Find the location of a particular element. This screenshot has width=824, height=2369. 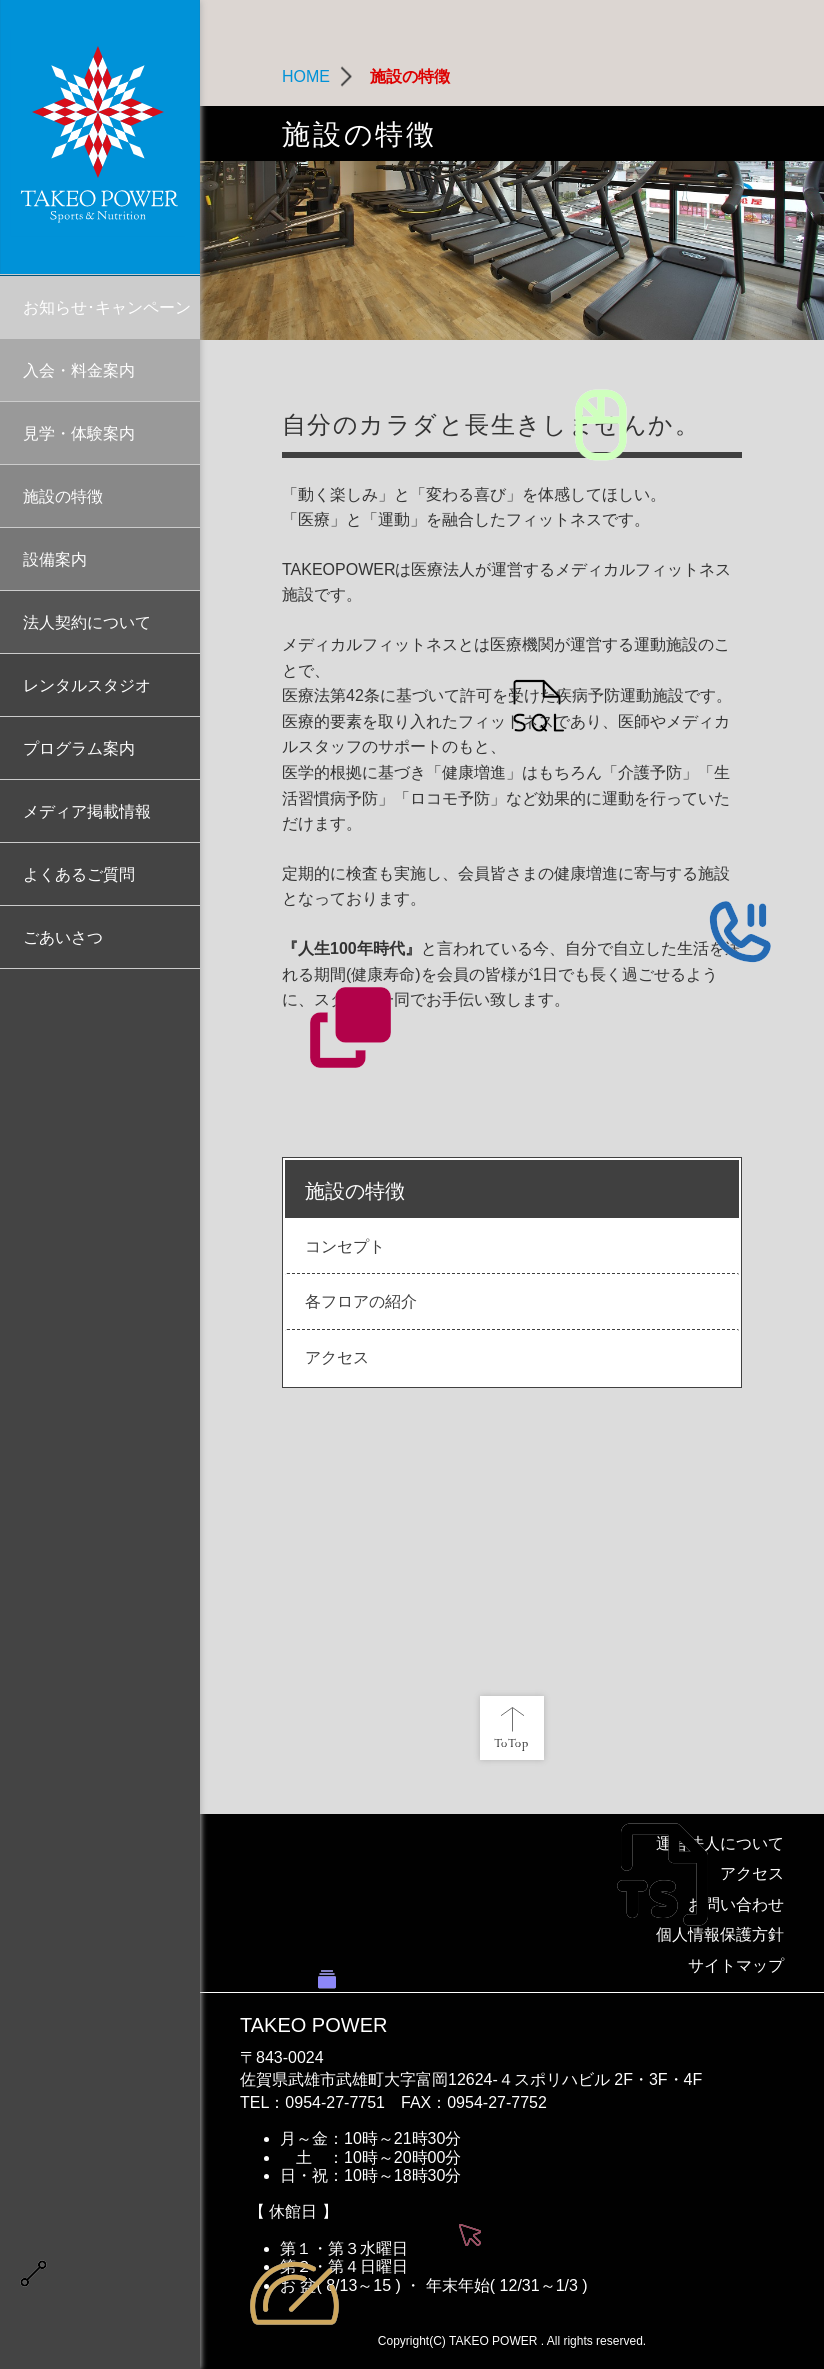

open or view an SQL database file is located at coordinates (537, 708).